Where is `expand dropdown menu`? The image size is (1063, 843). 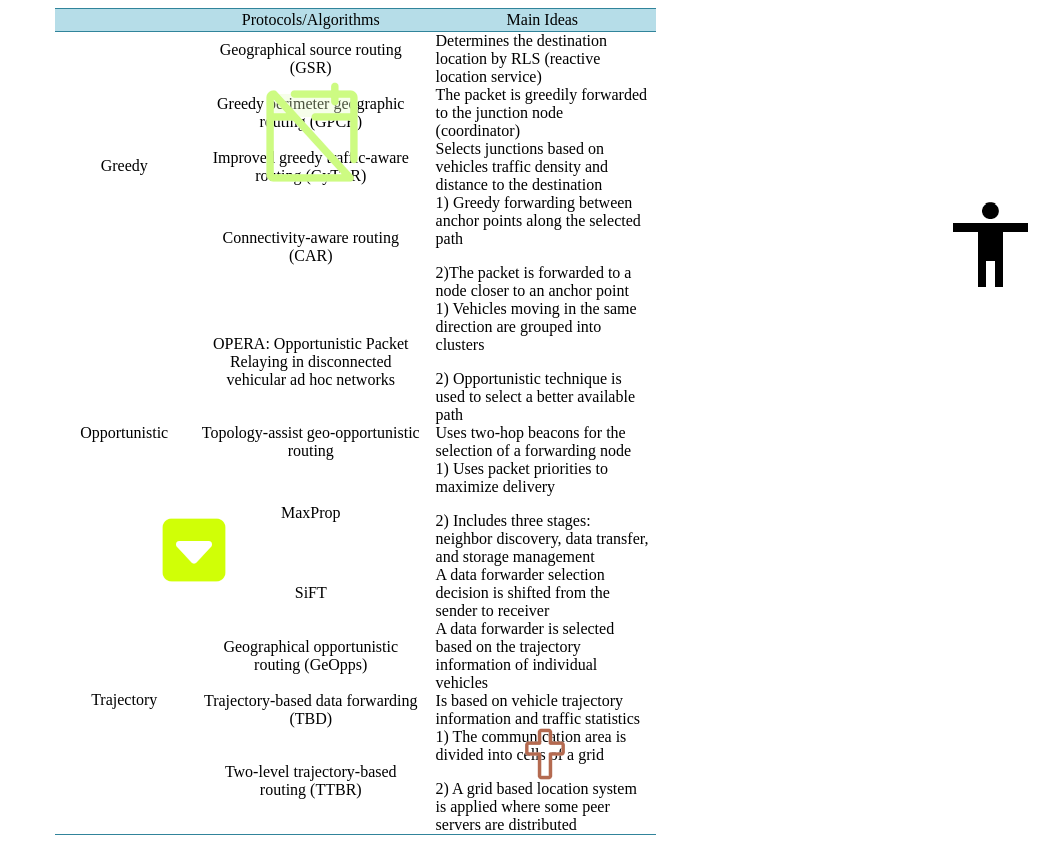 expand dropdown menu is located at coordinates (194, 550).